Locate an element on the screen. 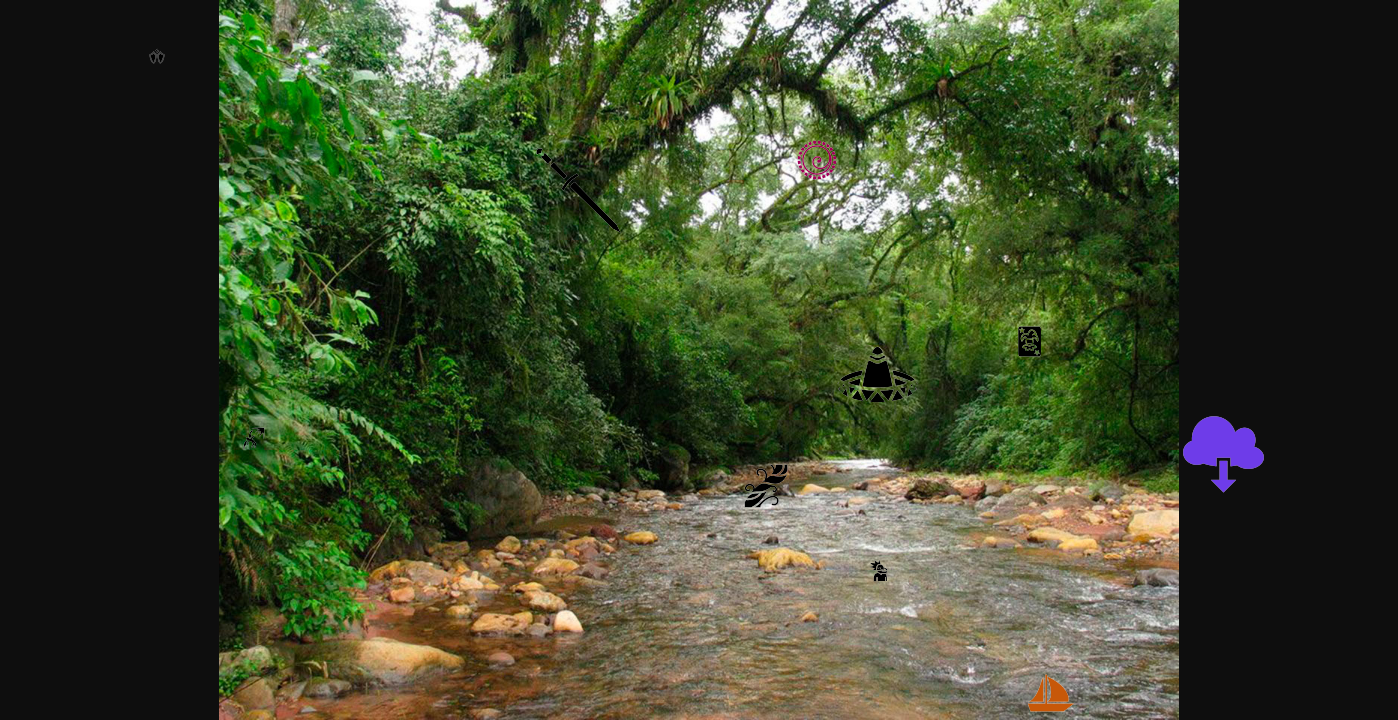  indicates a loading or processing state is located at coordinates (817, 160).